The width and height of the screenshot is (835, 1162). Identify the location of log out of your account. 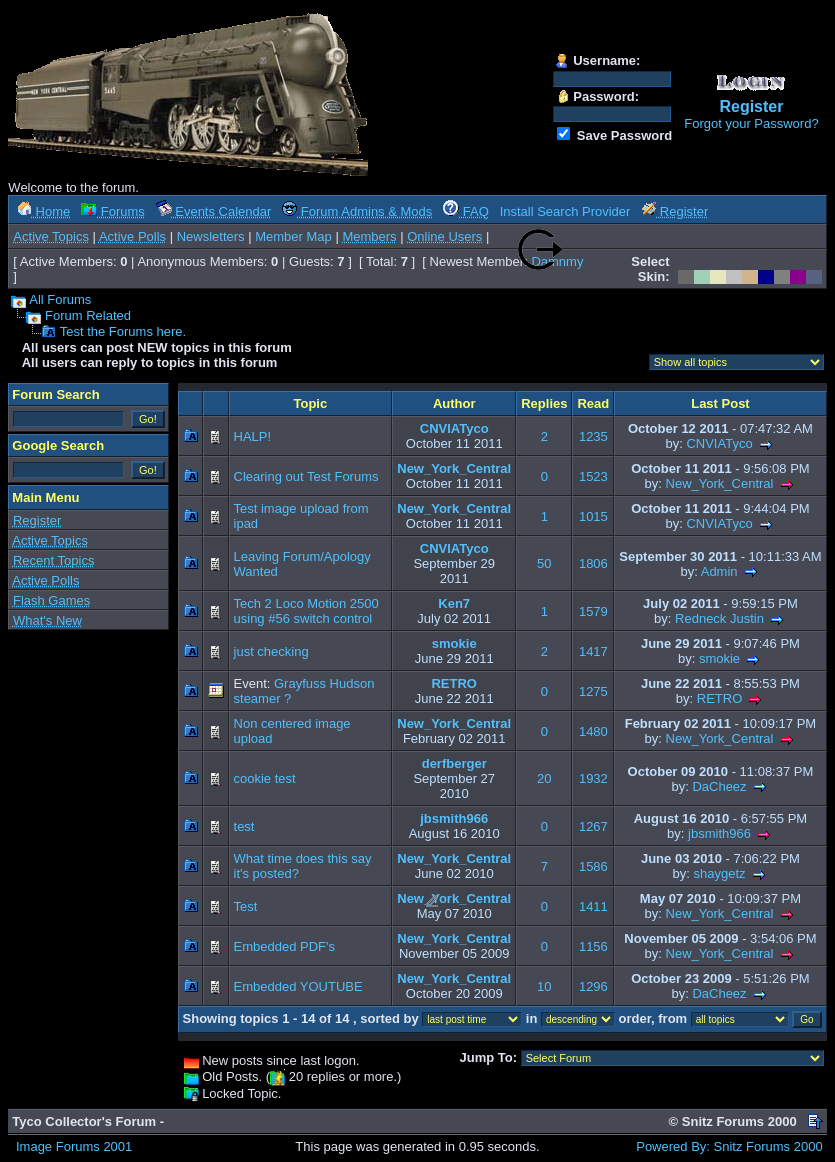
(538, 249).